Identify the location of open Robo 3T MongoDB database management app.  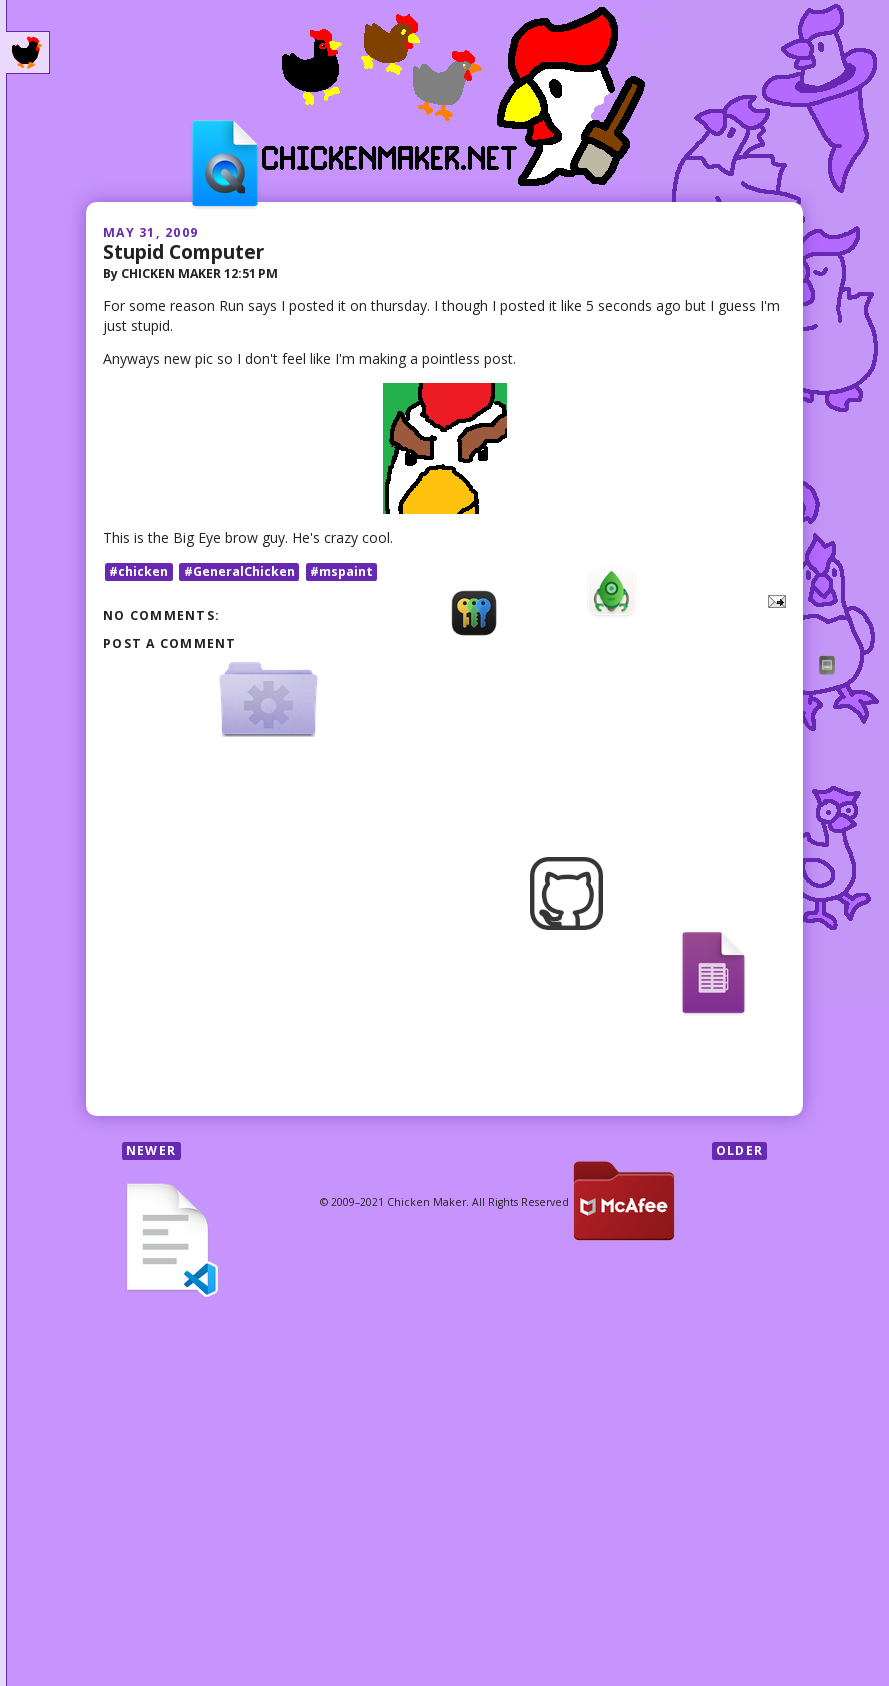
(611, 591).